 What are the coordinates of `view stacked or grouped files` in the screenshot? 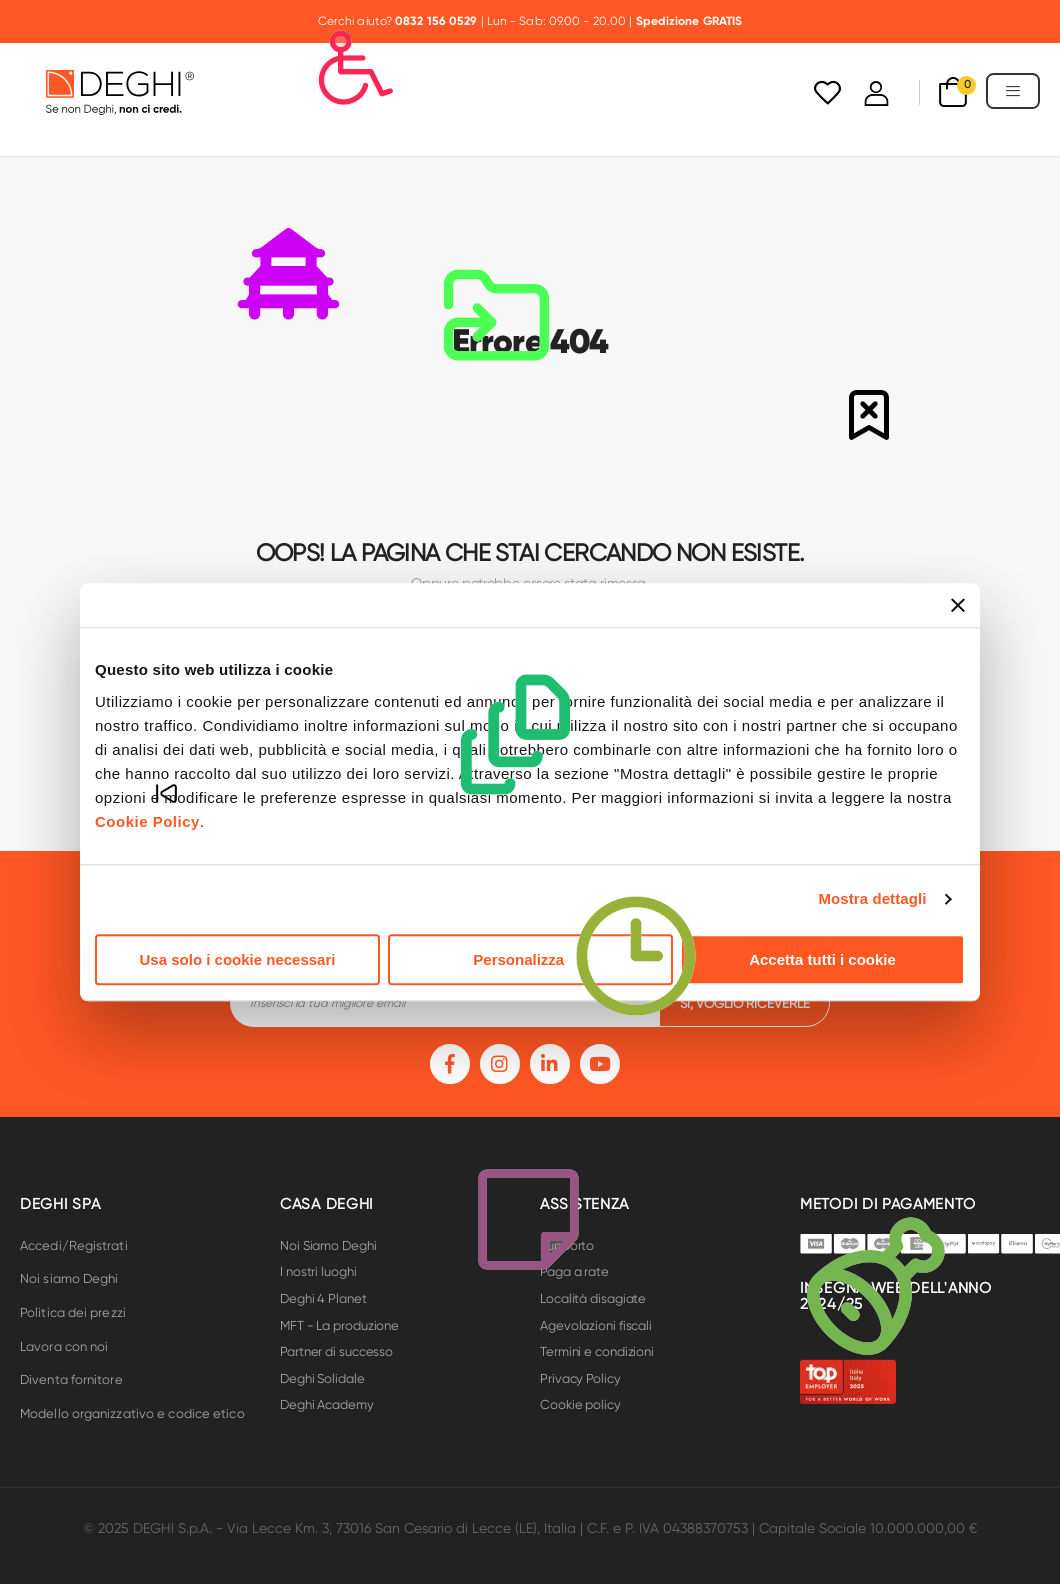 It's located at (515, 734).